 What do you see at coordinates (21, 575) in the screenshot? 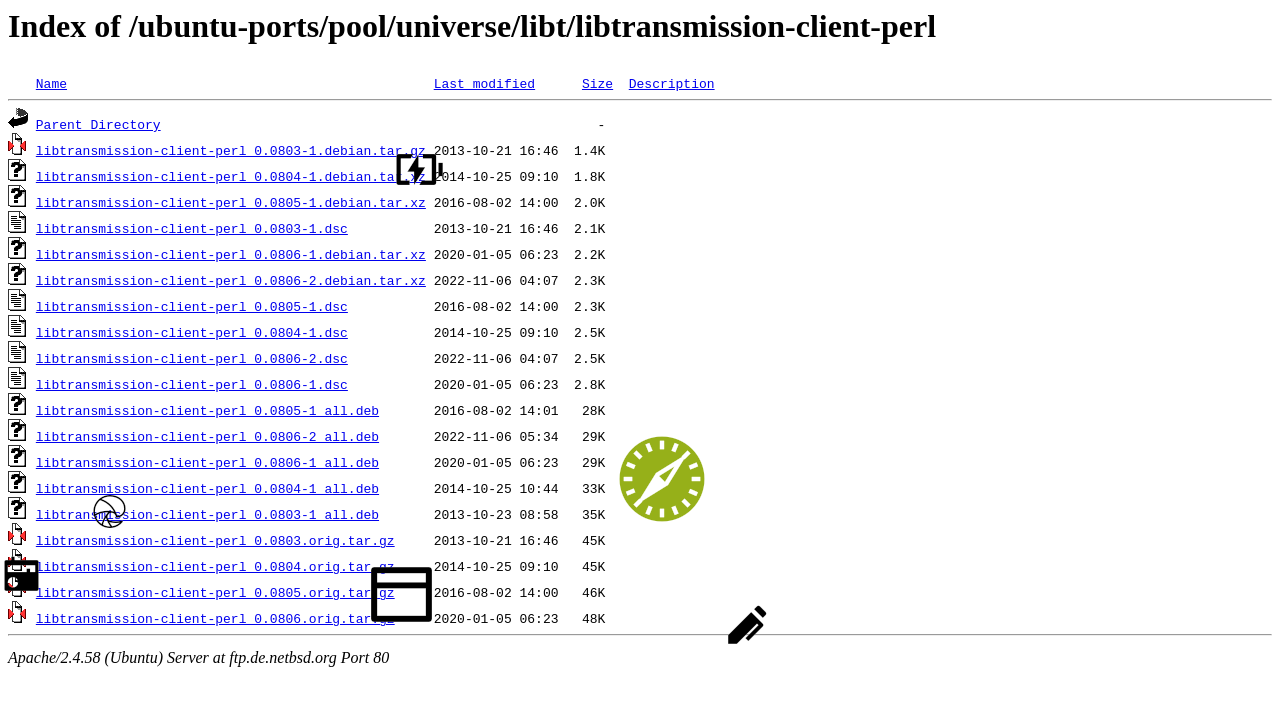
I see `listen to radio or audio broadcasts` at bounding box center [21, 575].